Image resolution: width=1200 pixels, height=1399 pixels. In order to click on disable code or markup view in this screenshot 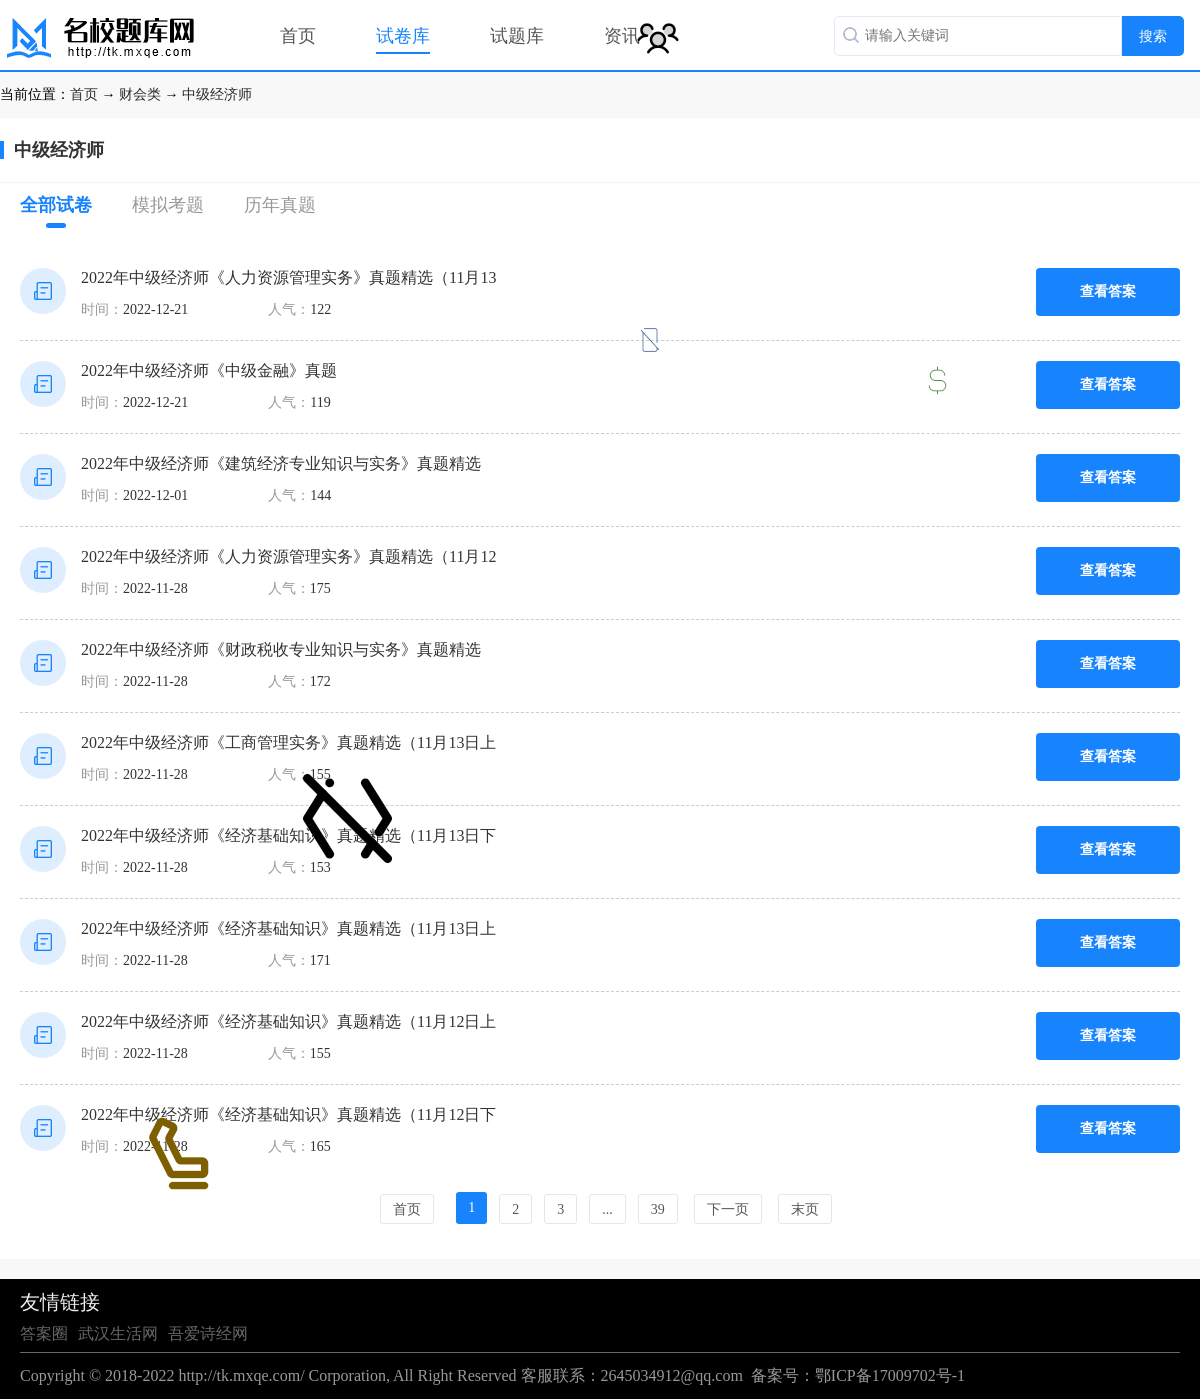, I will do `click(347, 818)`.